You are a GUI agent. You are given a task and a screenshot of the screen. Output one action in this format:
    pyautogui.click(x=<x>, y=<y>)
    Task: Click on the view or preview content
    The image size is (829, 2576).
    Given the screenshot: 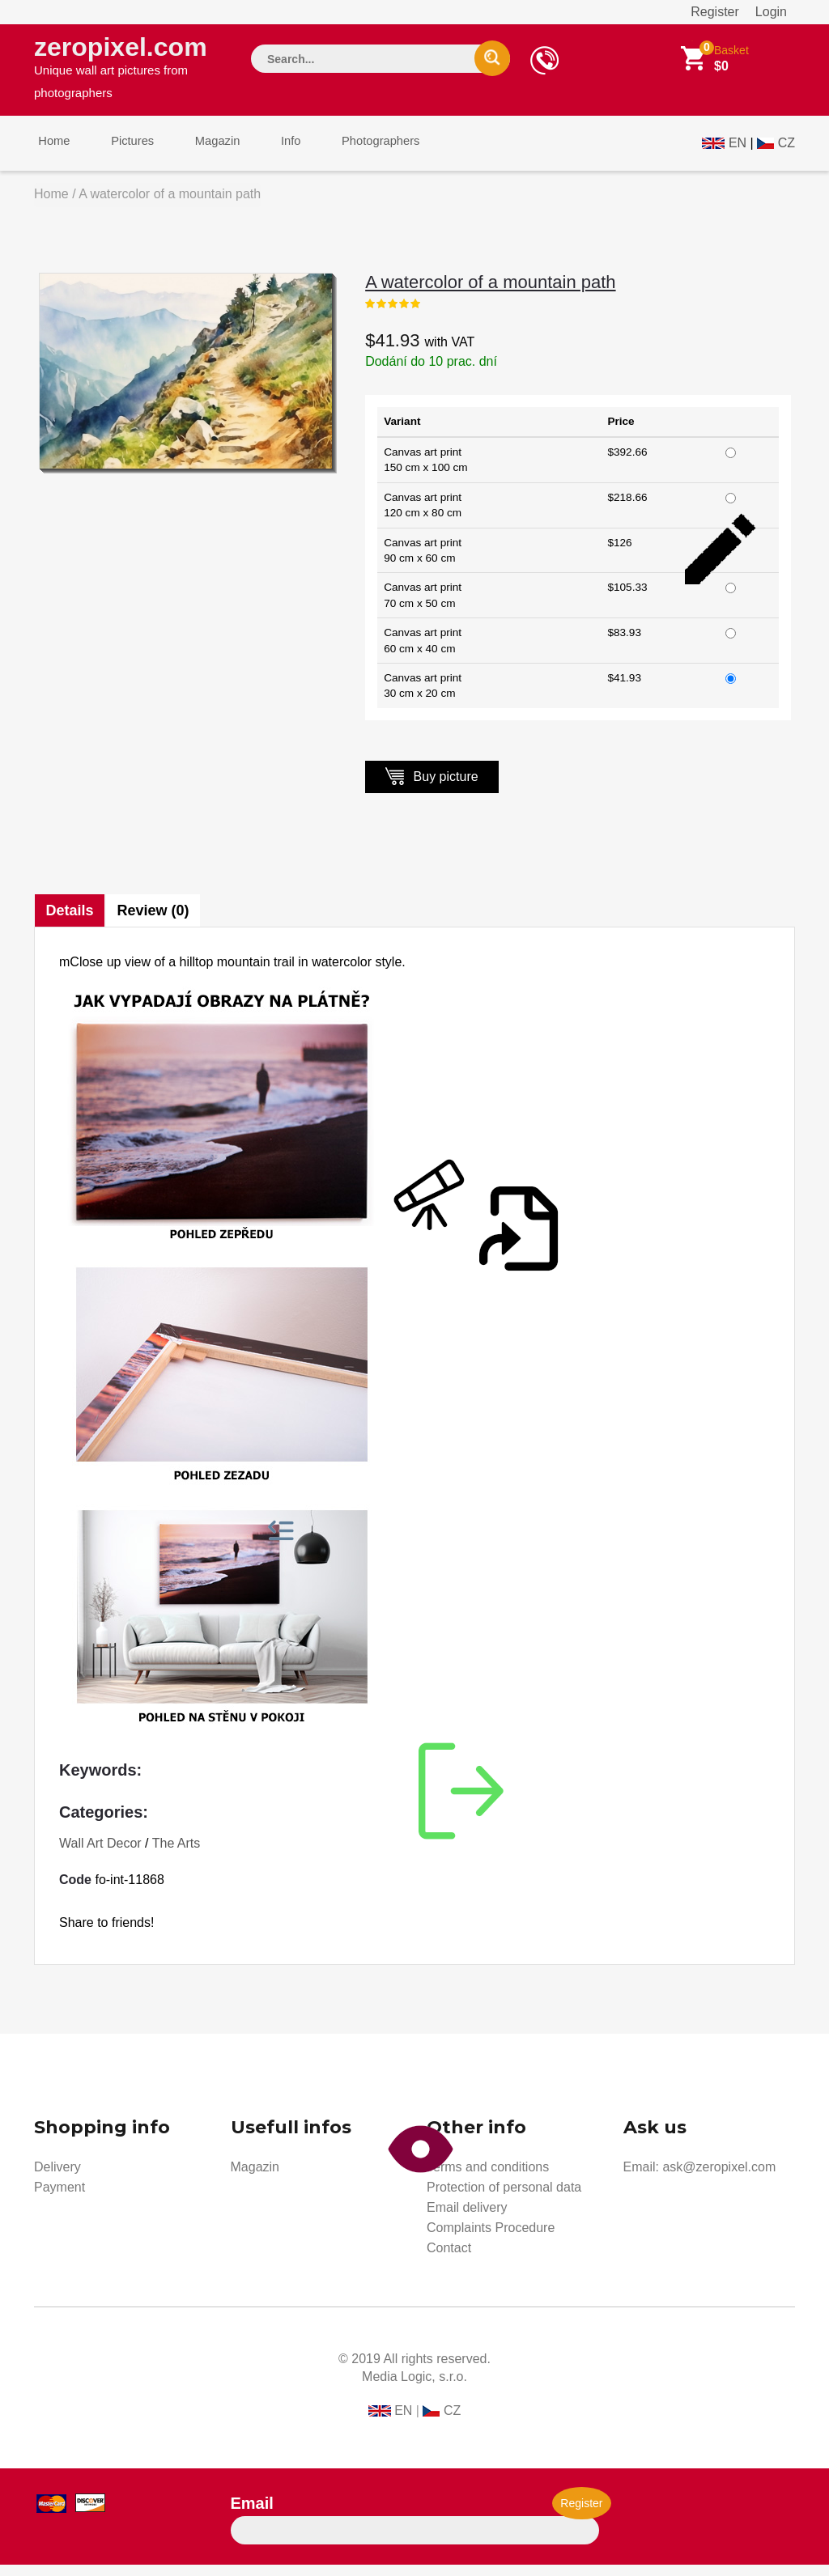 What is the action you would take?
    pyautogui.click(x=420, y=2149)
    